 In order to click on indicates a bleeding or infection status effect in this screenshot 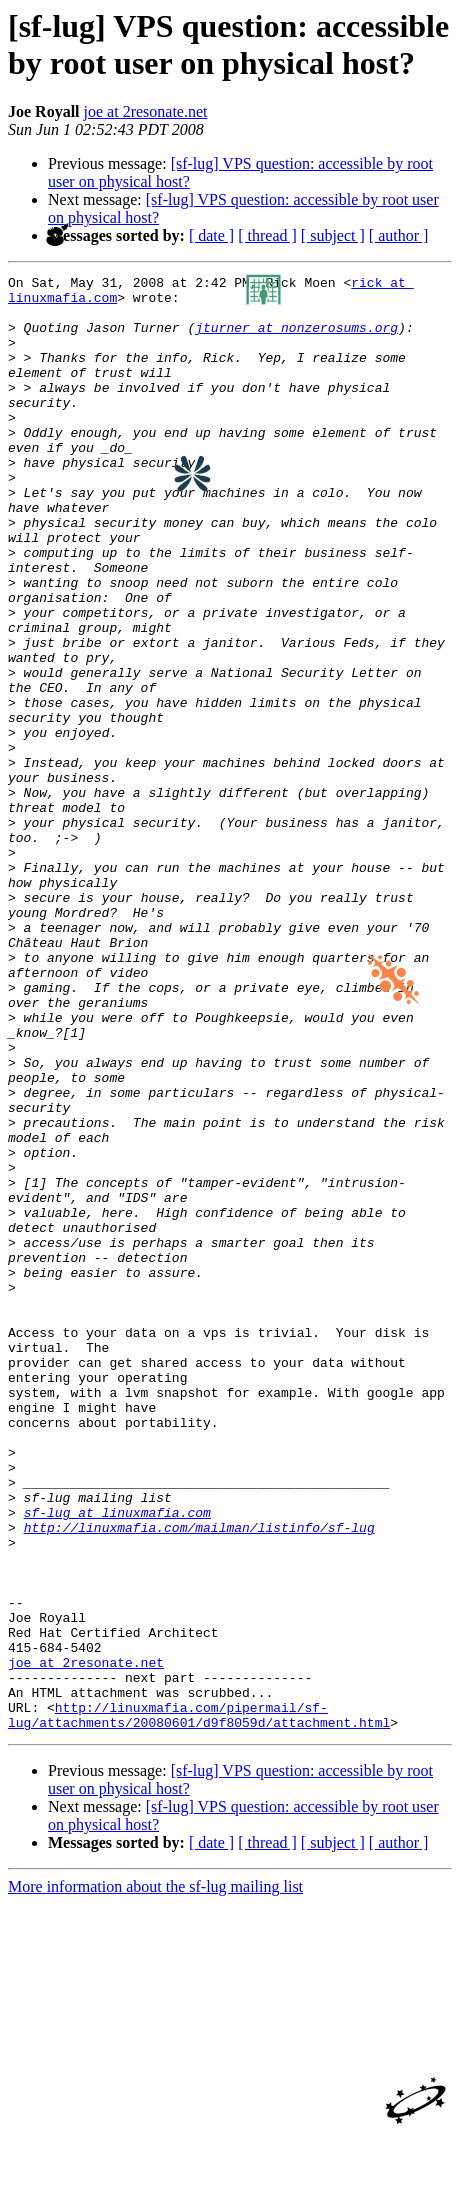, I will do `click(393, 978)`.